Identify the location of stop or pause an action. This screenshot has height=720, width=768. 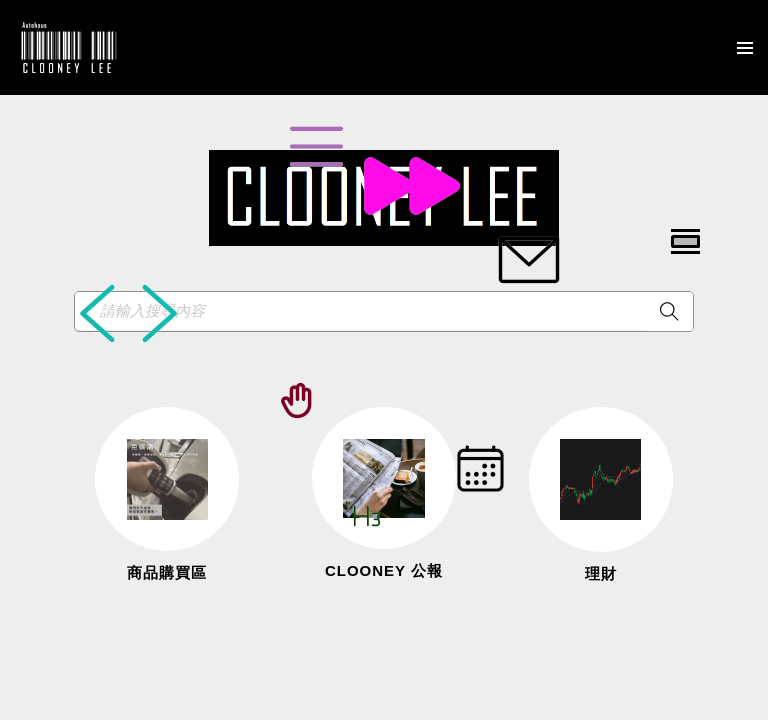
(297, 400).